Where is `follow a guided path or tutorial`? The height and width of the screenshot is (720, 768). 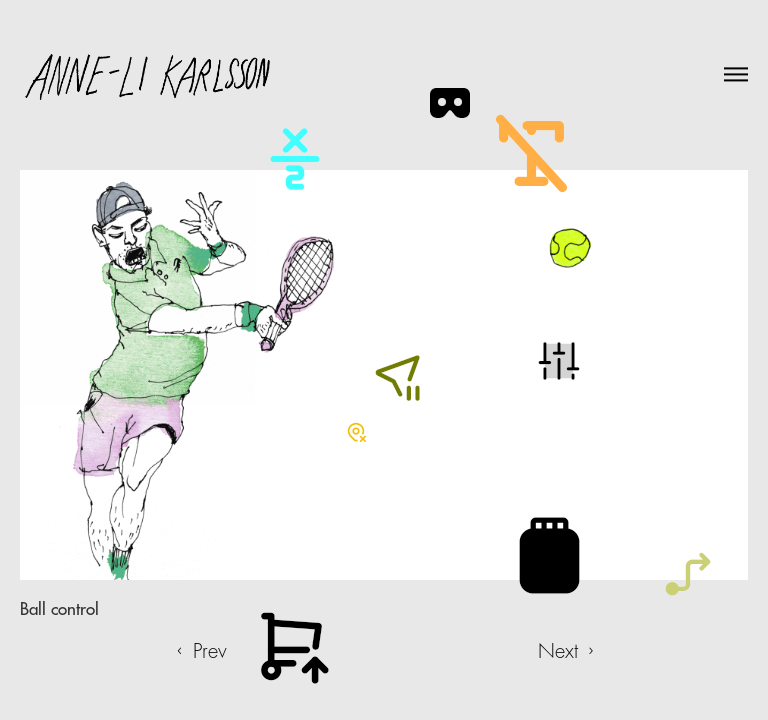 follow a guided path or tutorial is located at coordinates (688, 573).